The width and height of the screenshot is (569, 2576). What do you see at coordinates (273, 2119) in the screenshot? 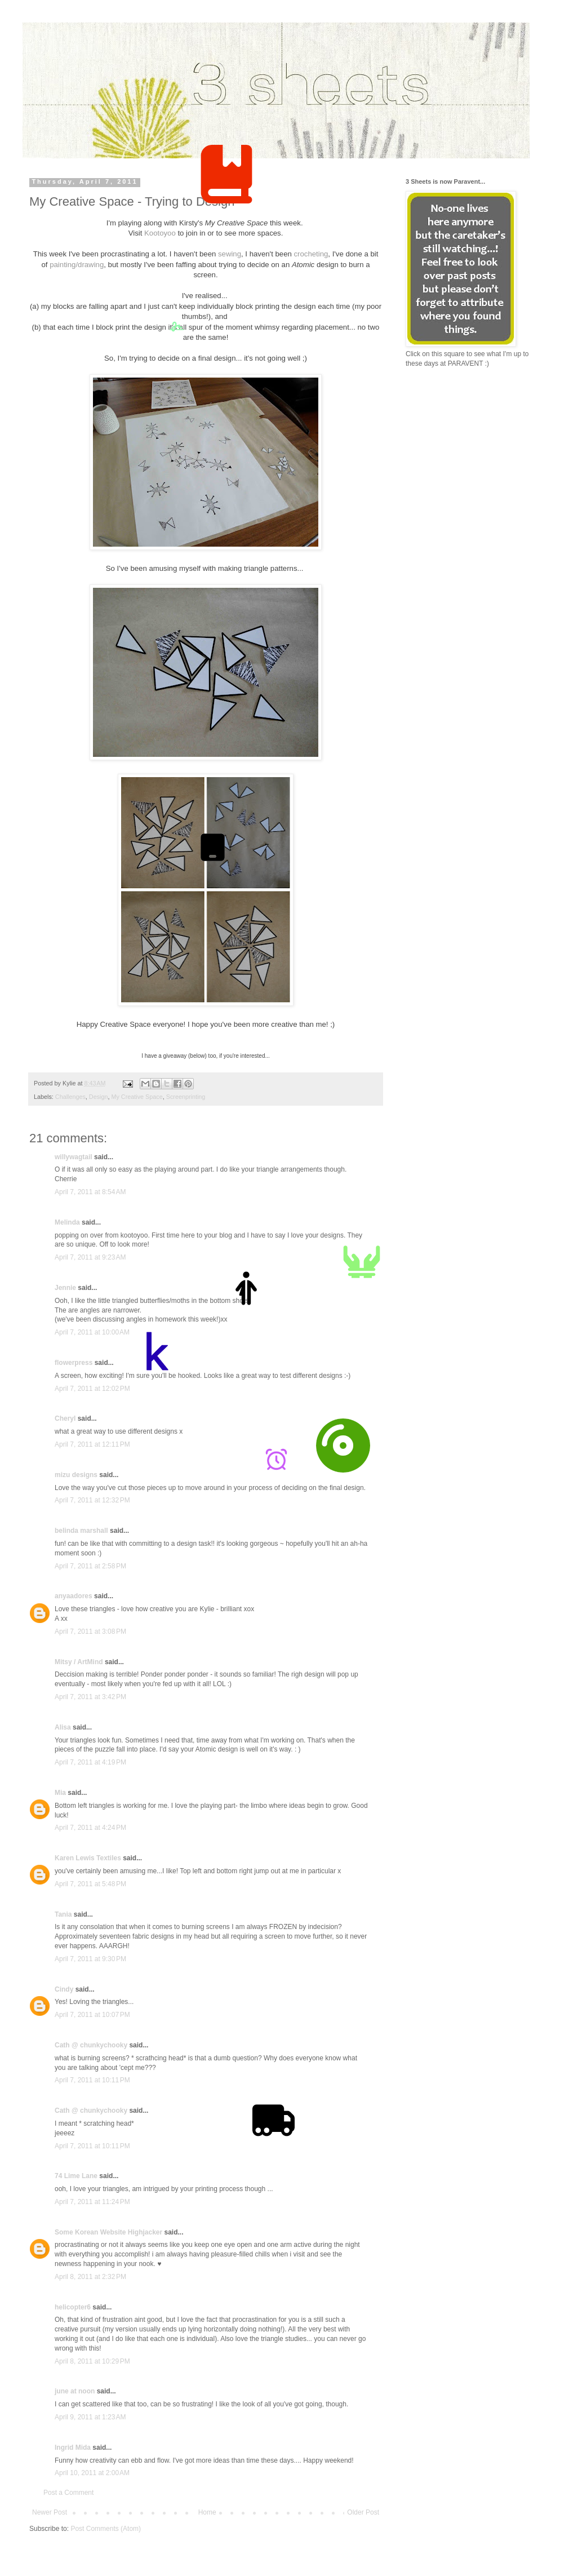
I see `track your delivery or shipment` at bounding box center [273, 2119].